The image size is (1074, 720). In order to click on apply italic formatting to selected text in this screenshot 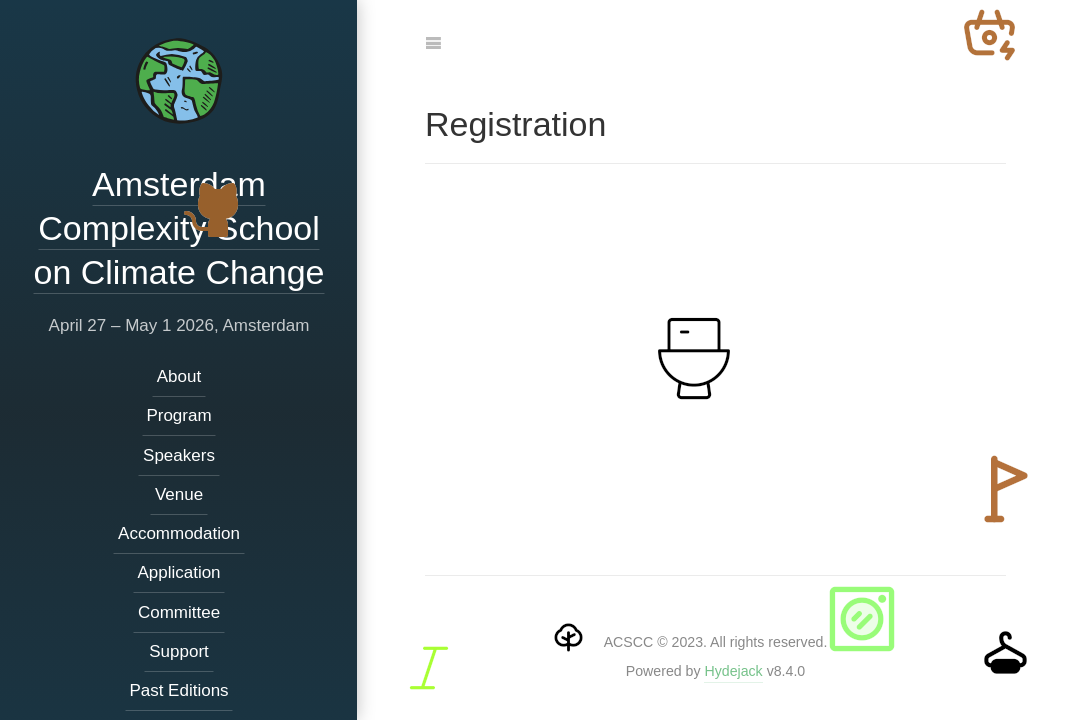, I will do `click(429, 668)`.